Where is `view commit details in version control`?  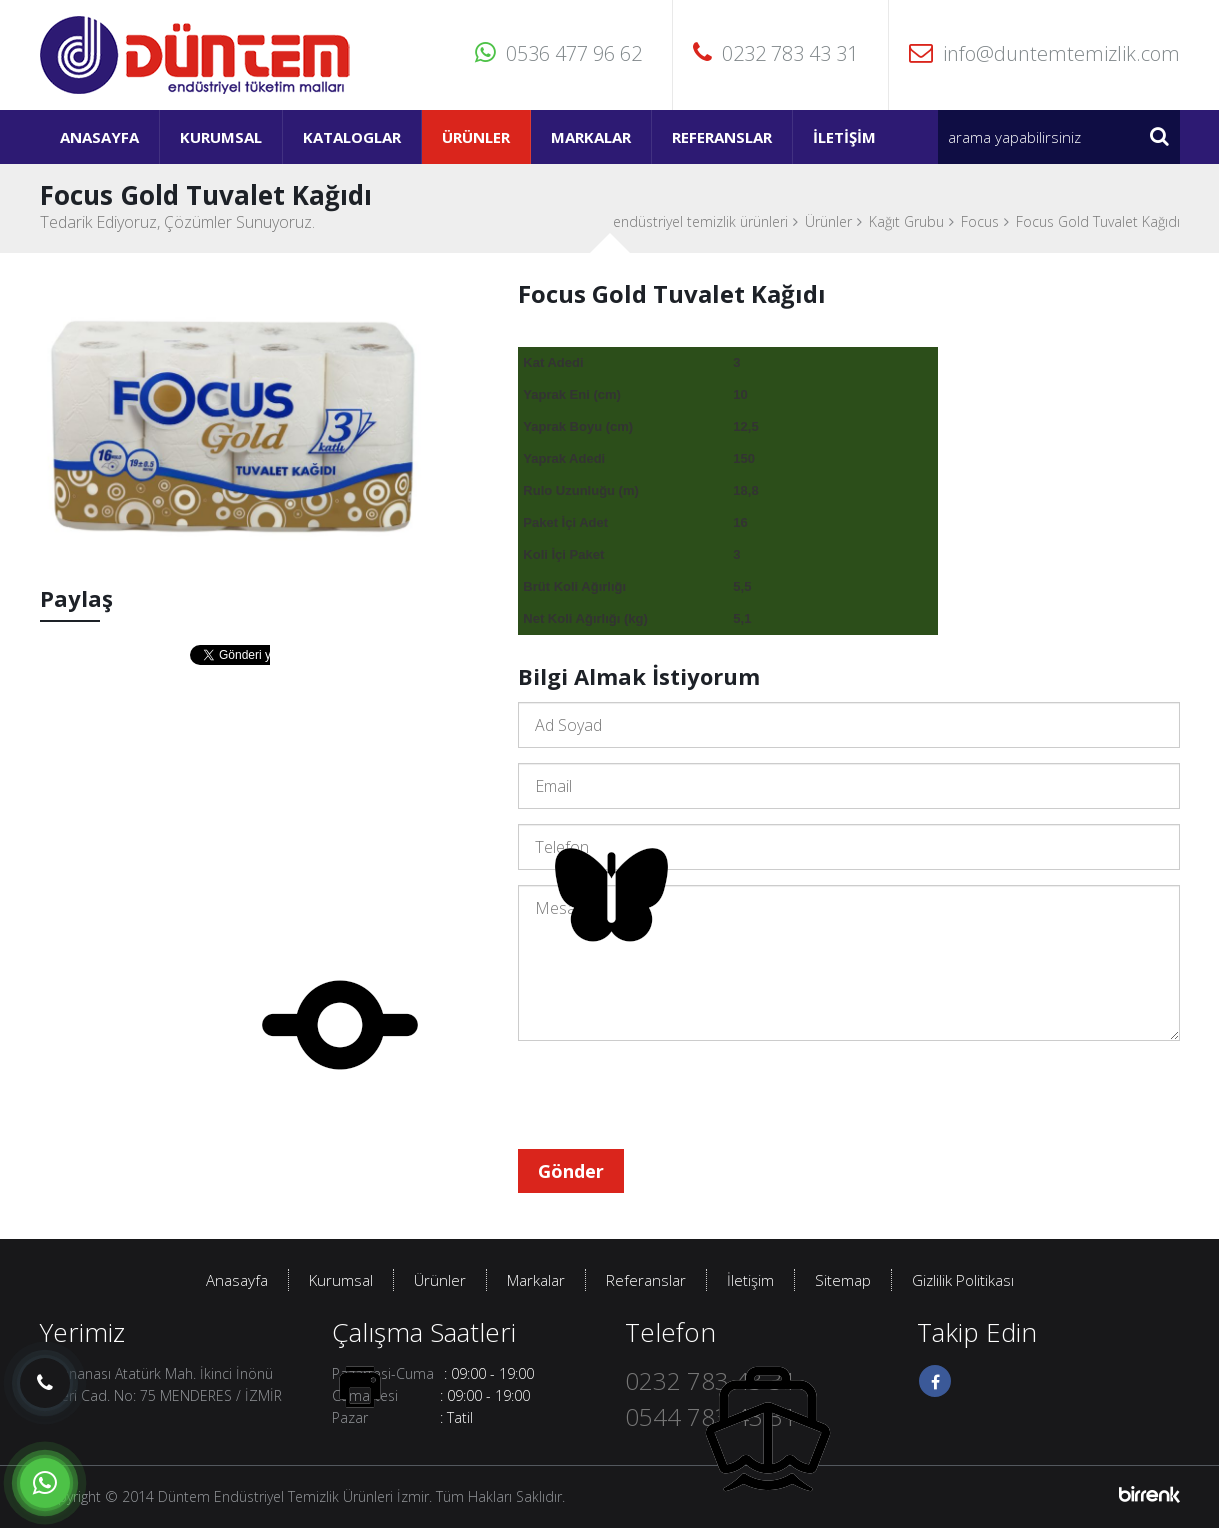 view commit details in version control is located at coordinates (340, 1025).